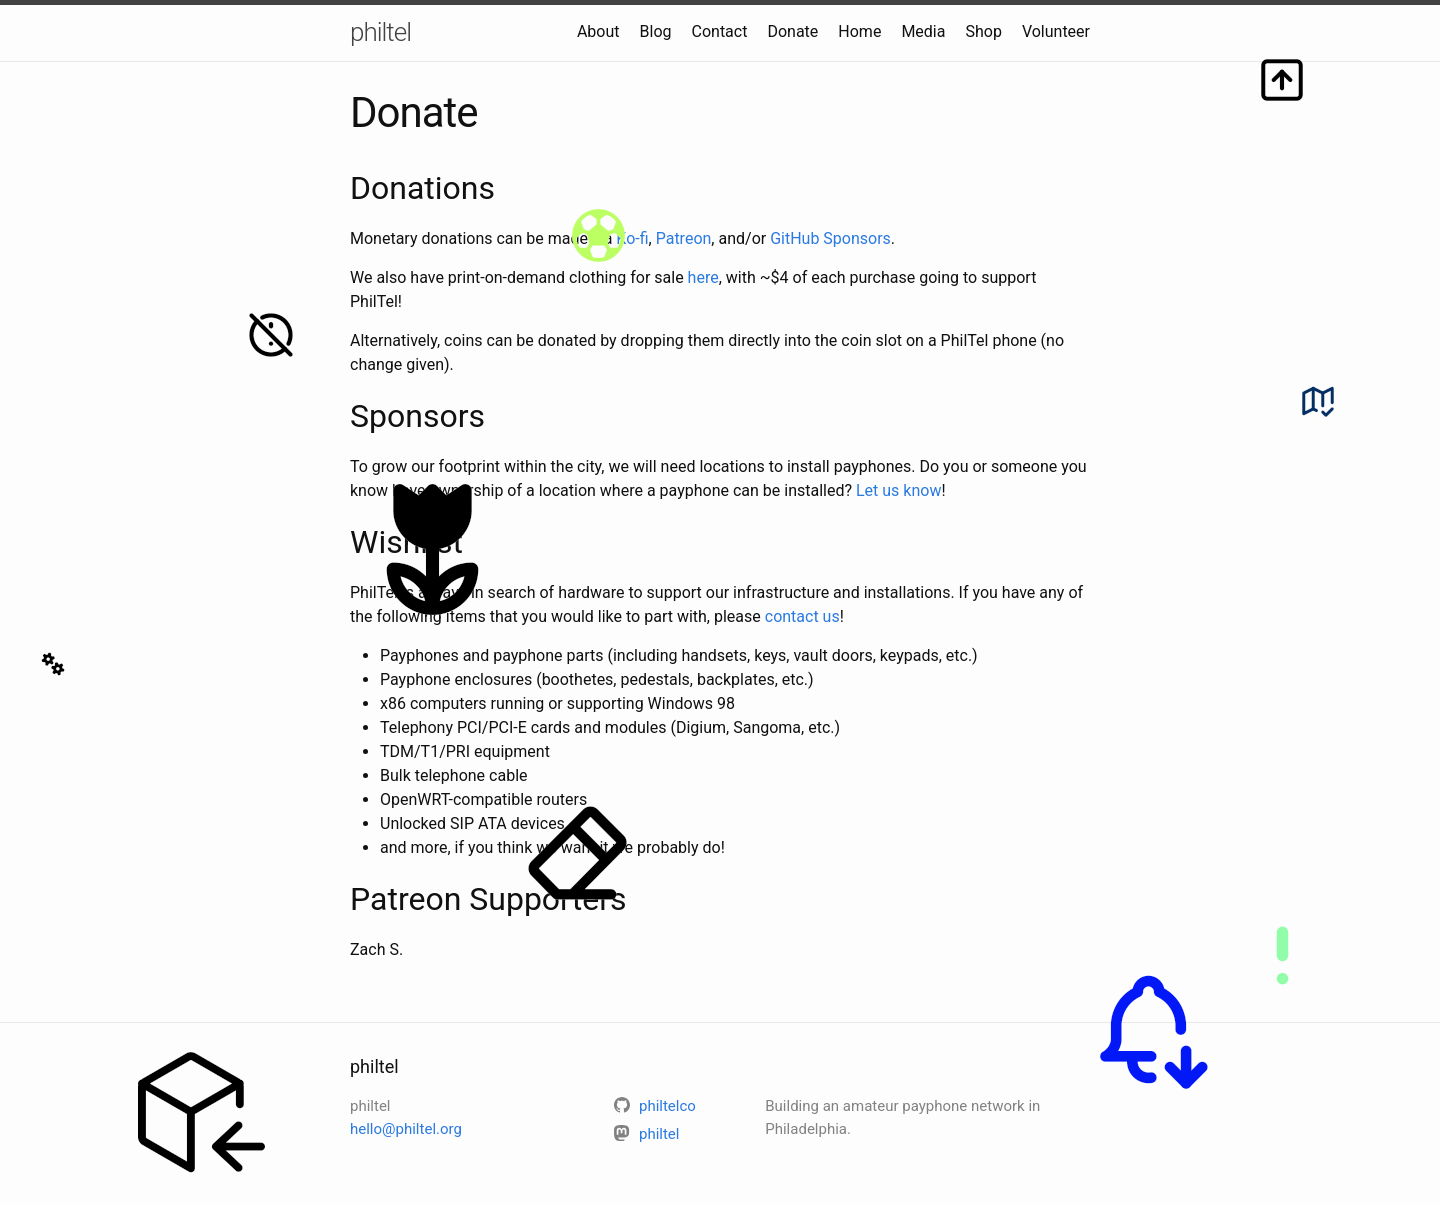 The image size is (1440, 1205). I want to click on download notifications, so click(1148, 1029).